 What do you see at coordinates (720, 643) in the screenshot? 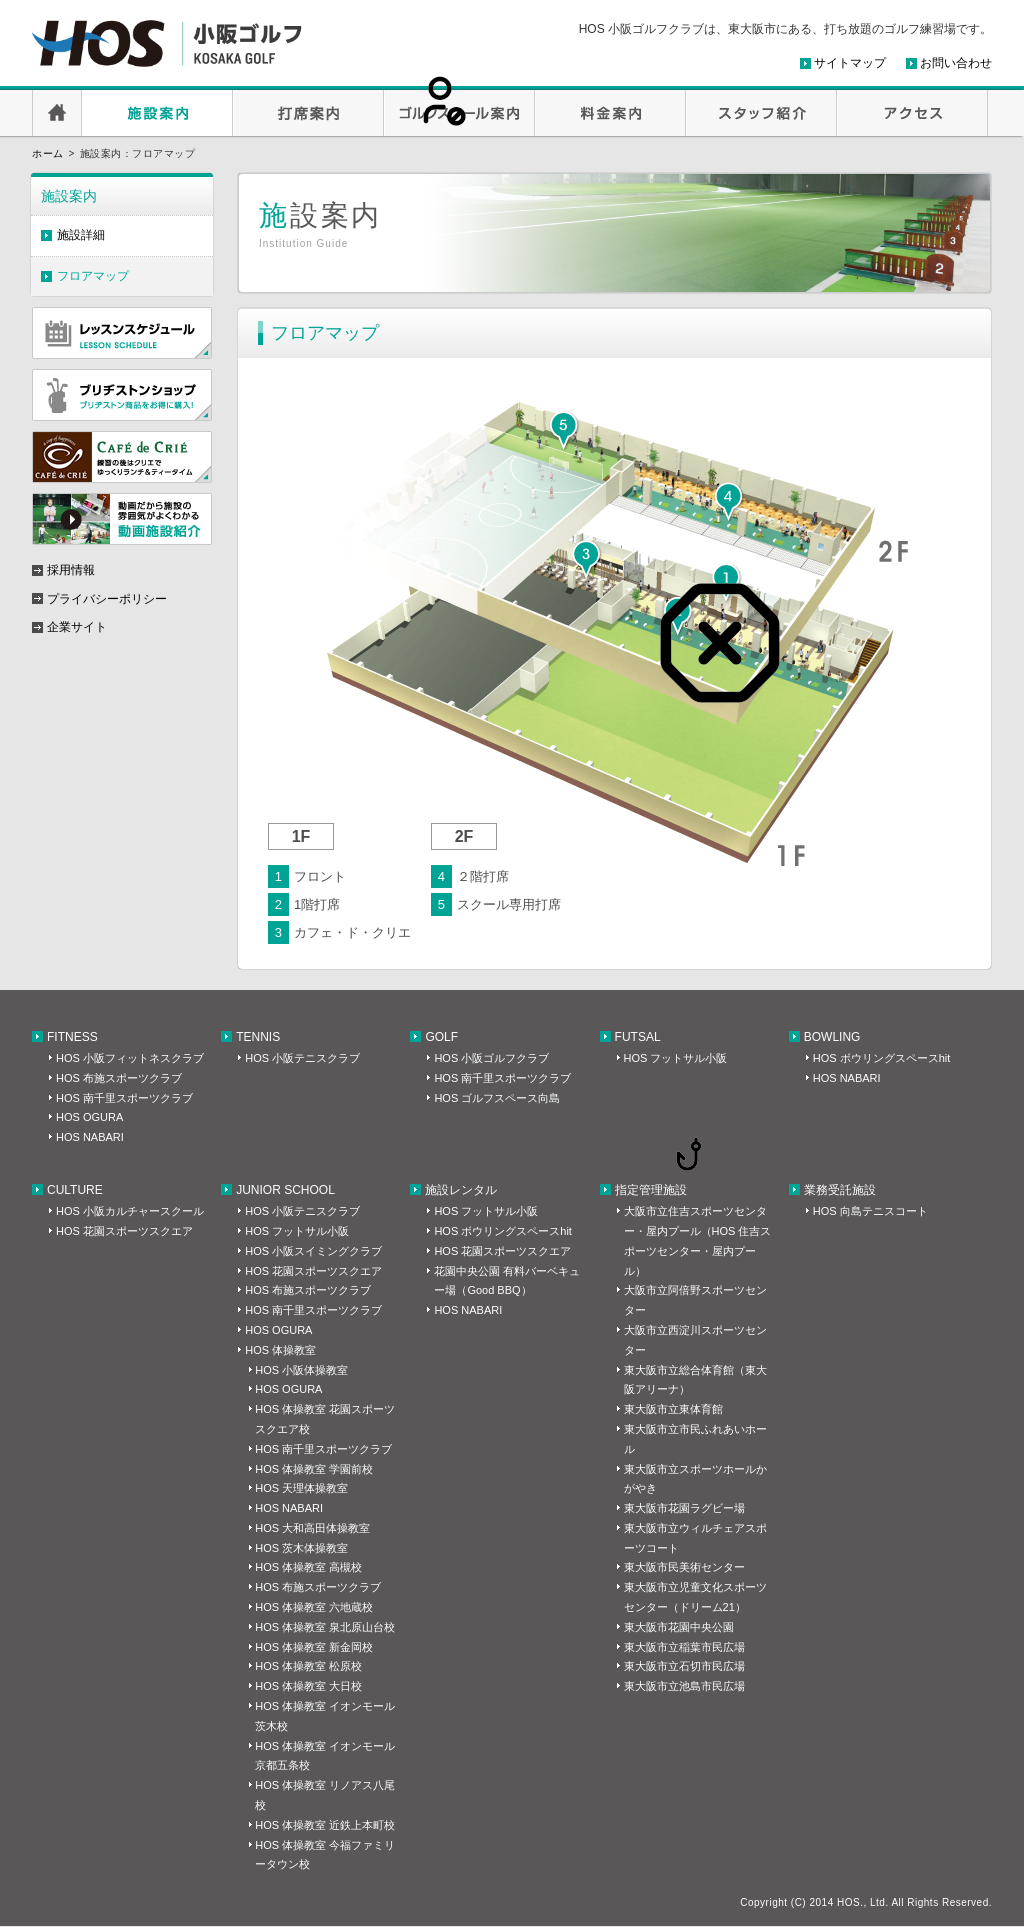
I see `stop or cancel an action` at bounding box center [720, 643].